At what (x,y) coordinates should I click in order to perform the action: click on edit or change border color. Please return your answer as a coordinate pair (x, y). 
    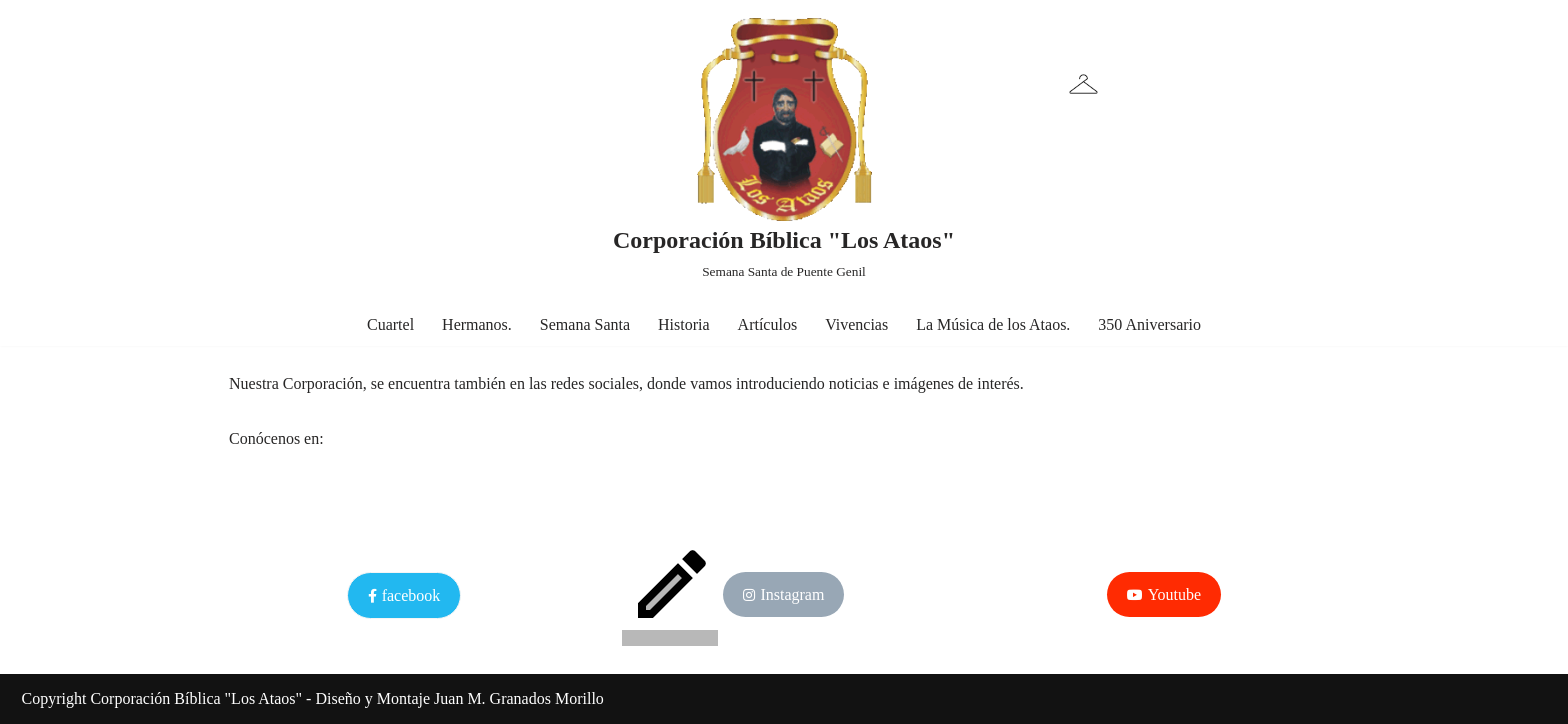
    Looking at the image, I should click on (670, 598).